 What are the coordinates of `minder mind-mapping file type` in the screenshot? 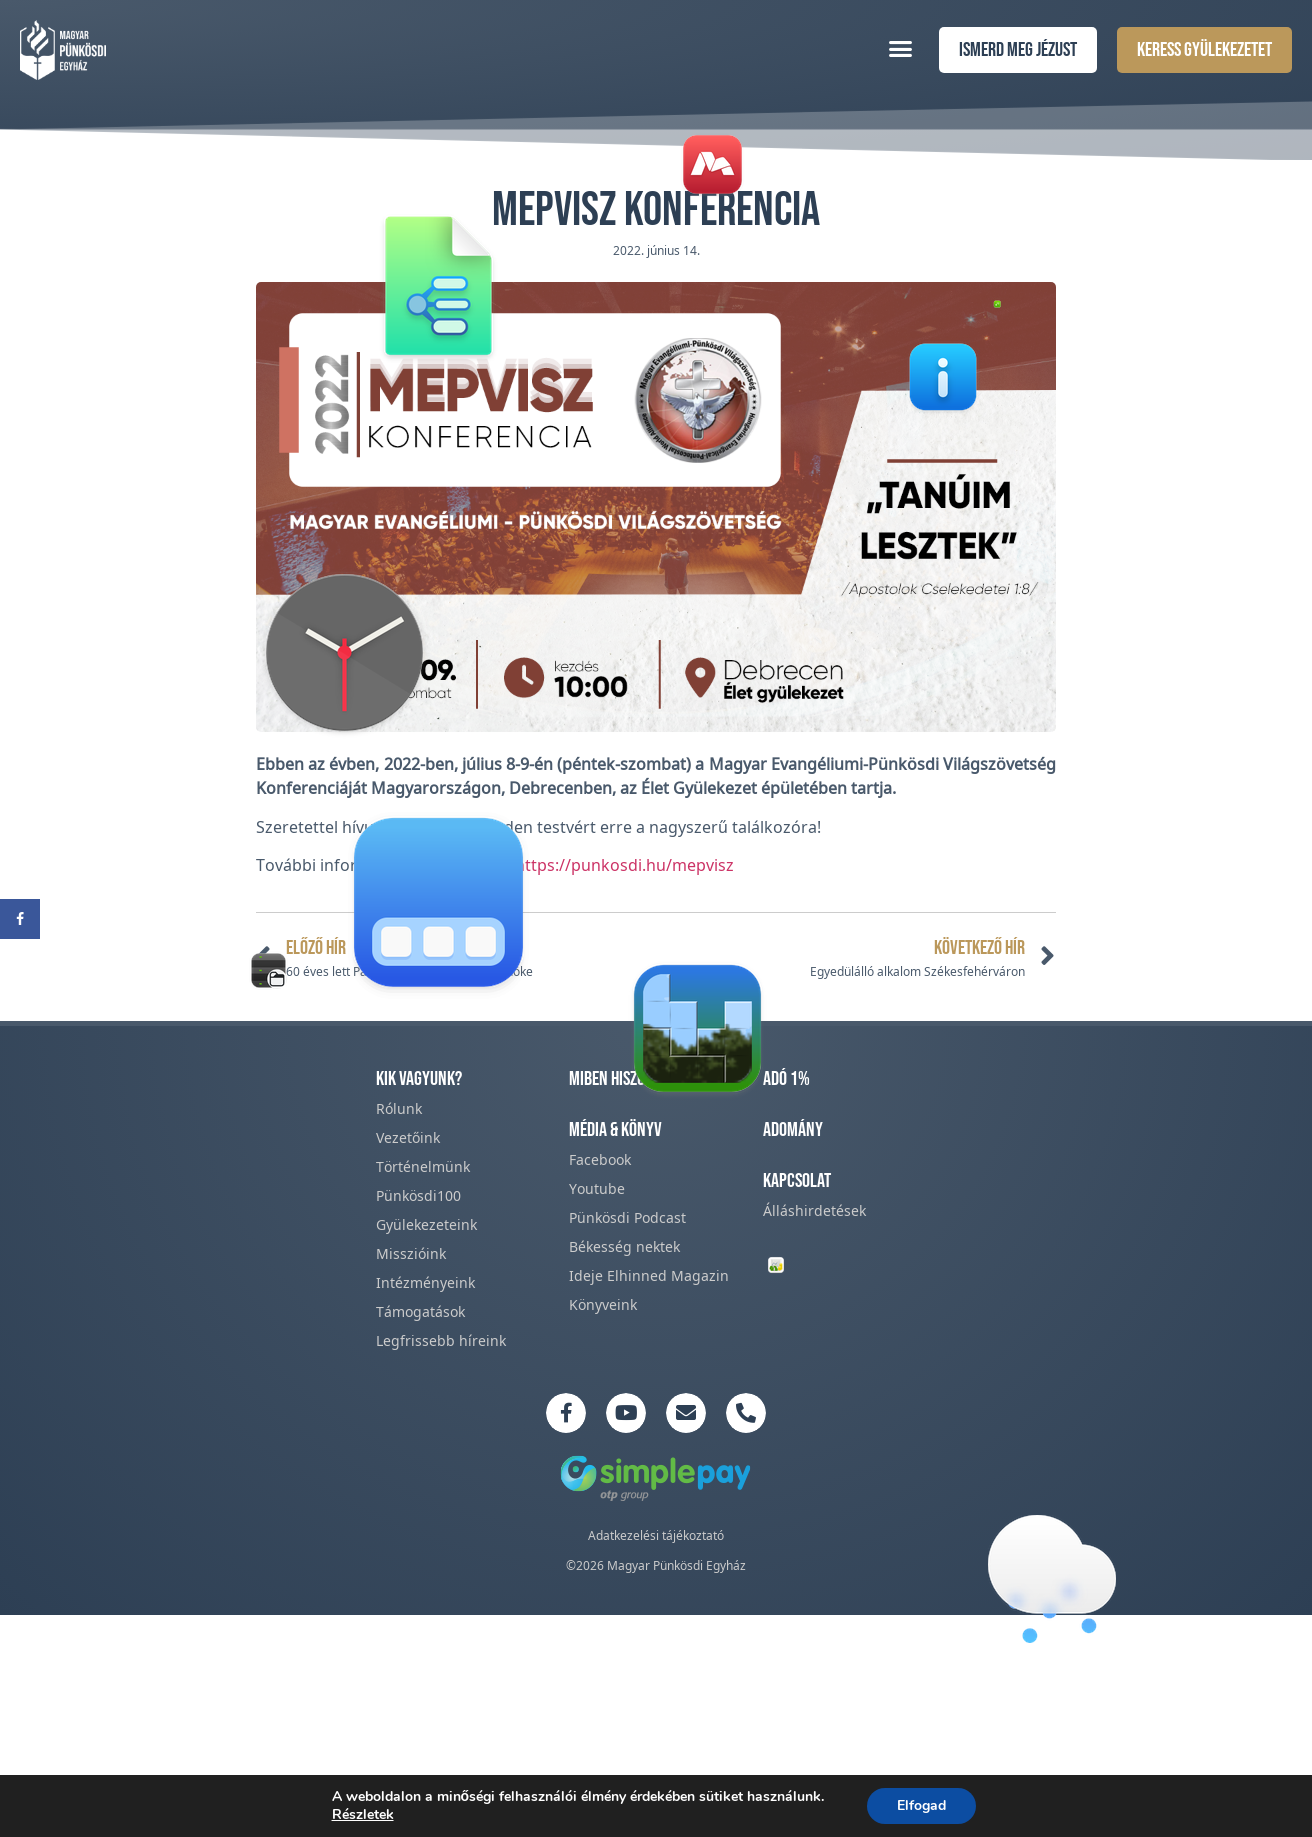 It's located at (438, 288).